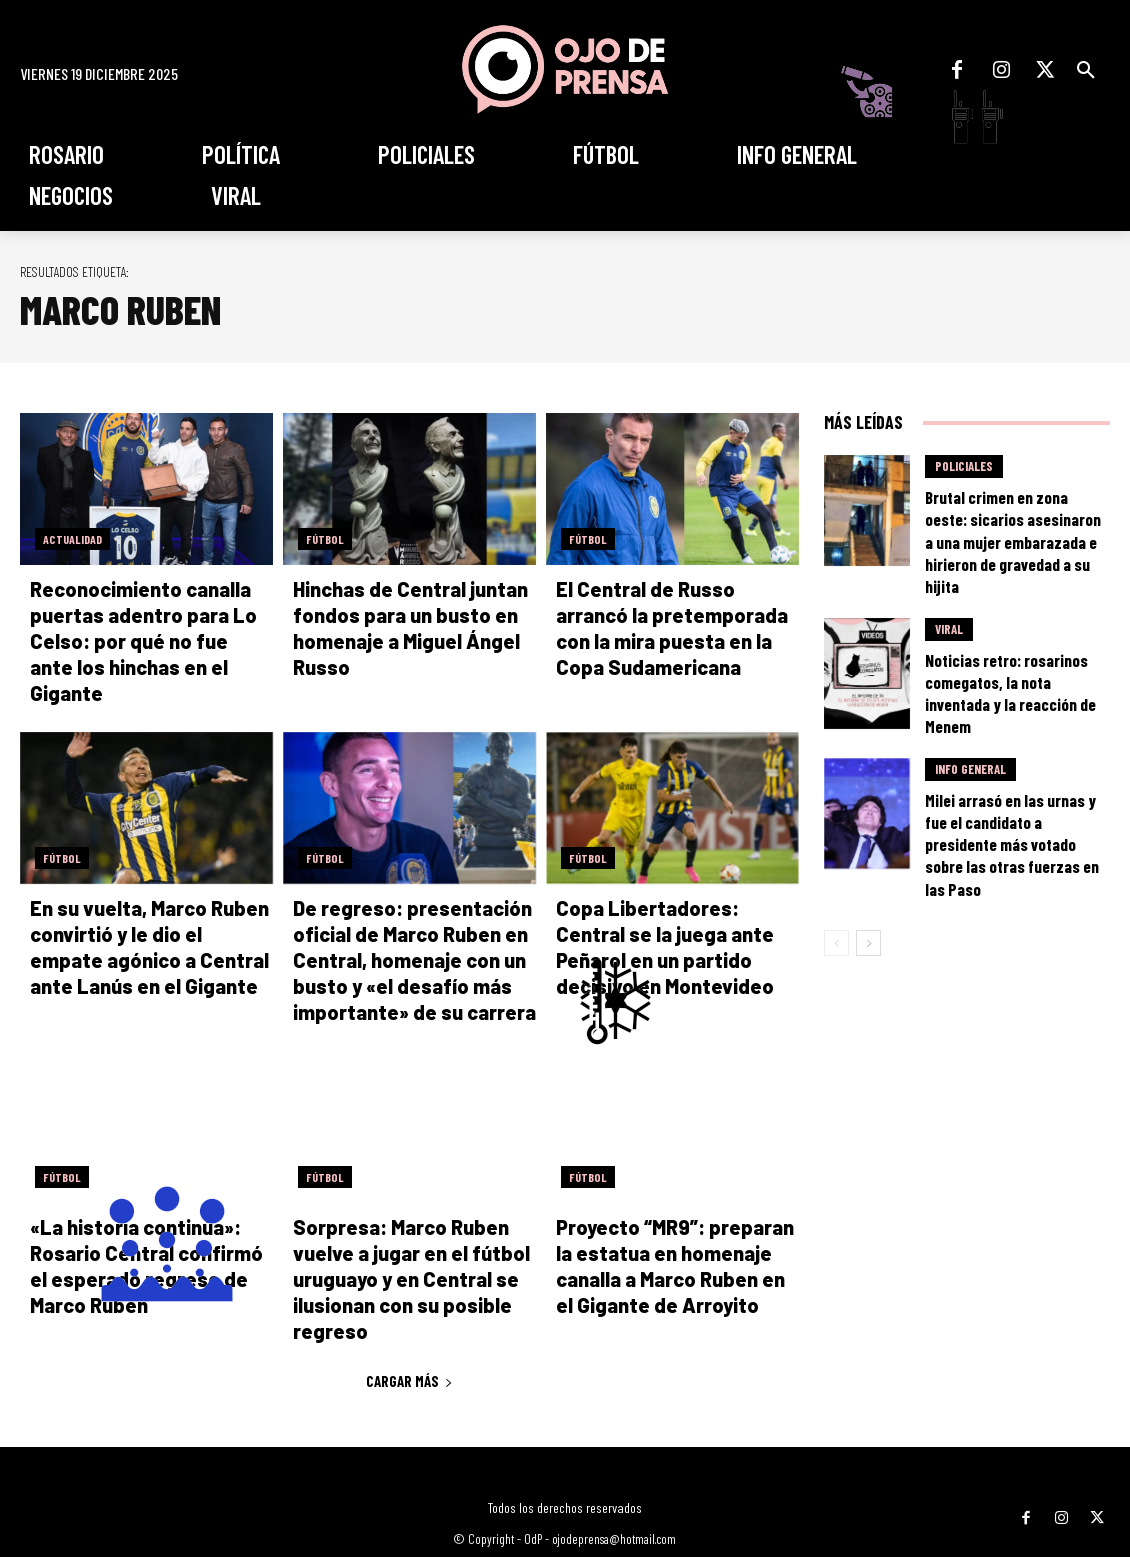 The width and height of the screenshot is (1130, 1557). I want to click on access push-to-talk or voice communication, so click(975, 116).